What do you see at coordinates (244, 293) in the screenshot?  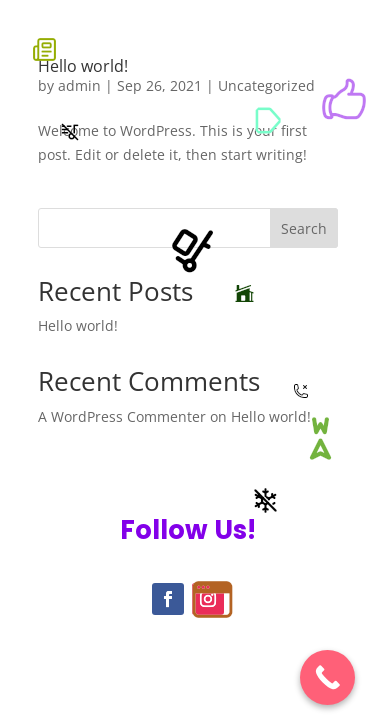 I see `navigate to home screen` at bounding box center [244, 293].